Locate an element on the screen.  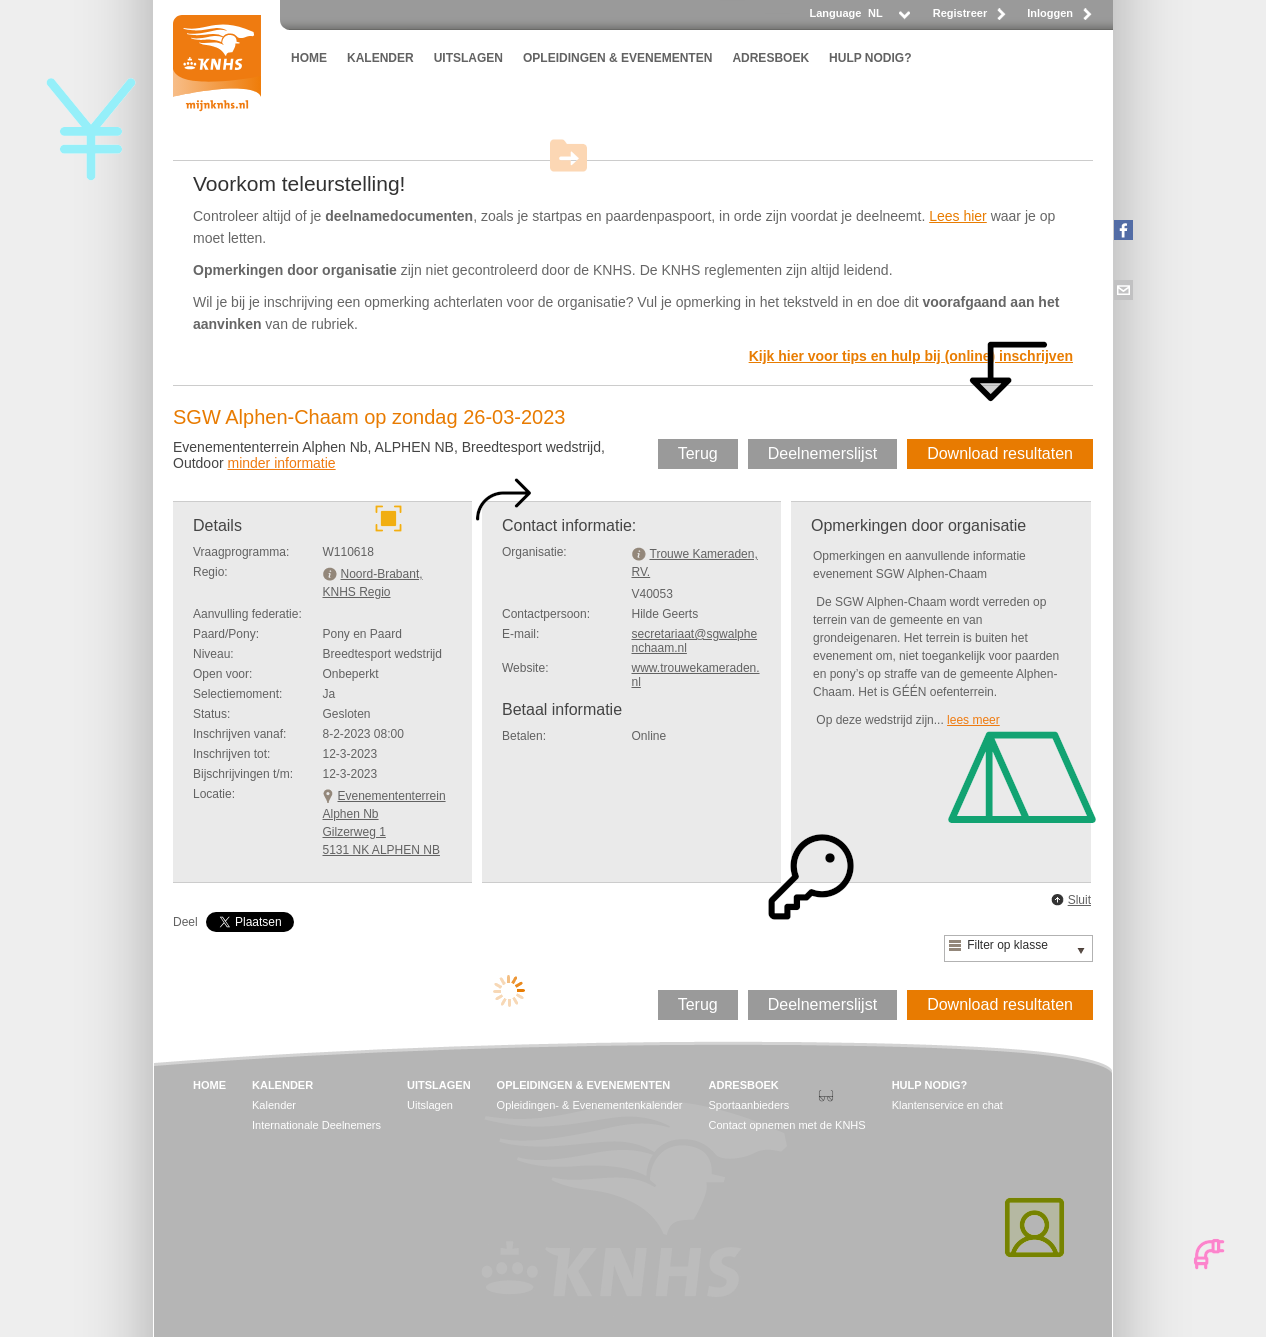
view camping or outdoor locations is located at coordinates (1022, 782).